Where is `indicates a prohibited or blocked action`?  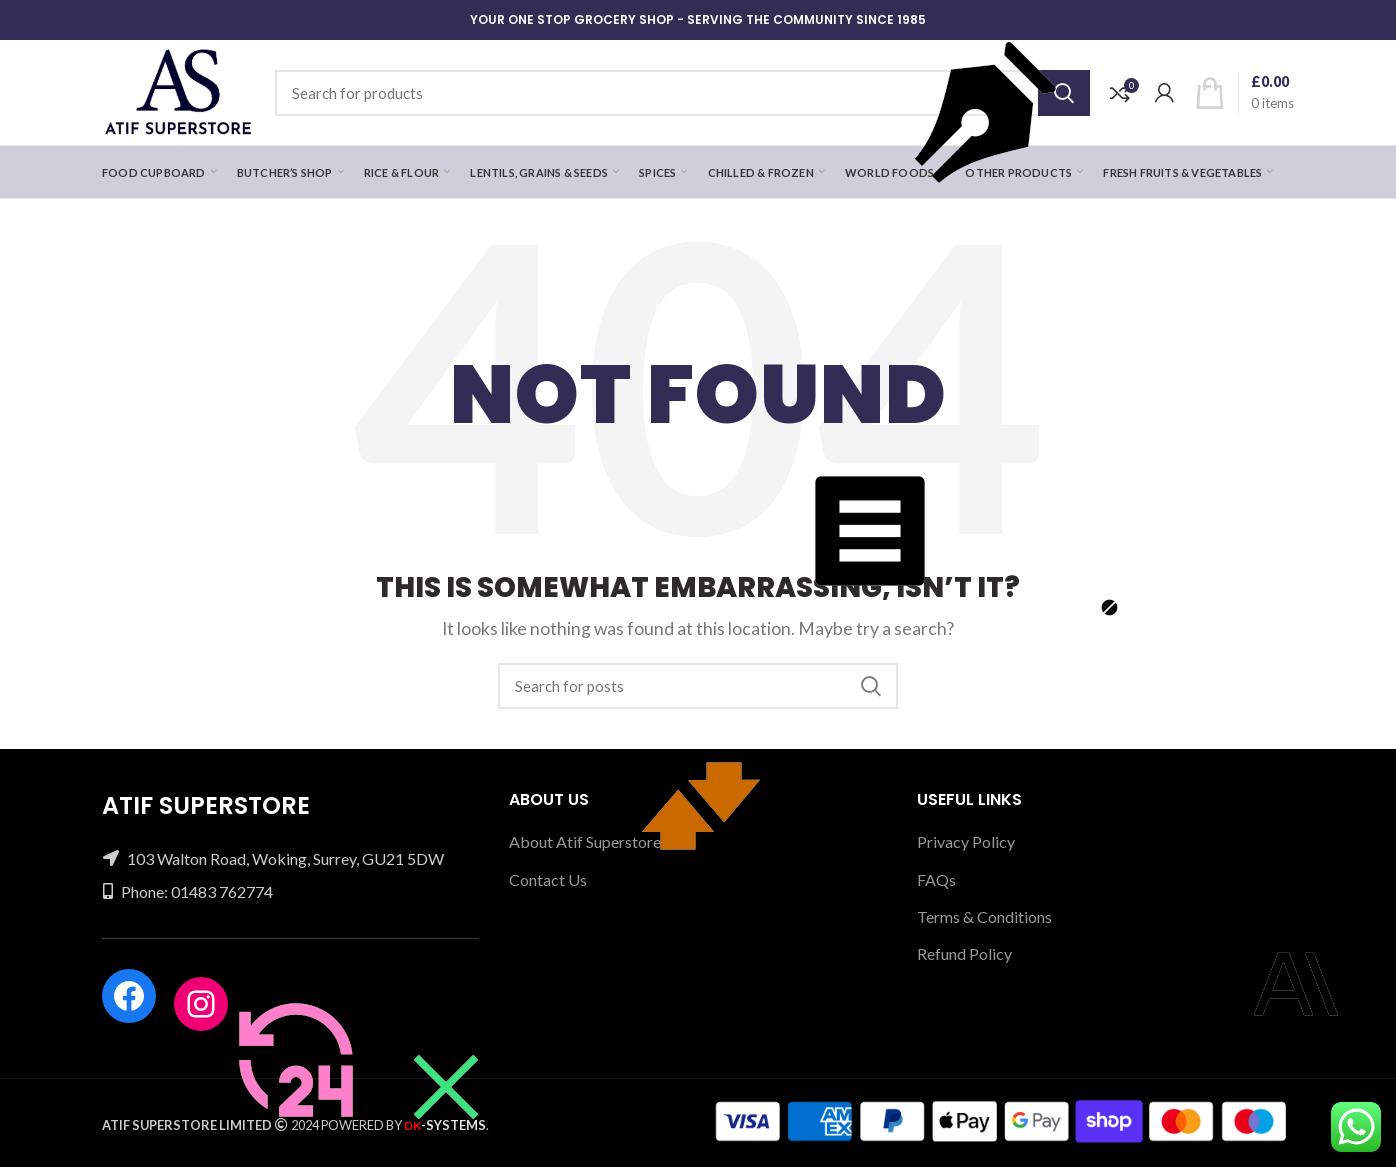
indicates a prohibited or blocked action is located at coordinates (1109, 607).